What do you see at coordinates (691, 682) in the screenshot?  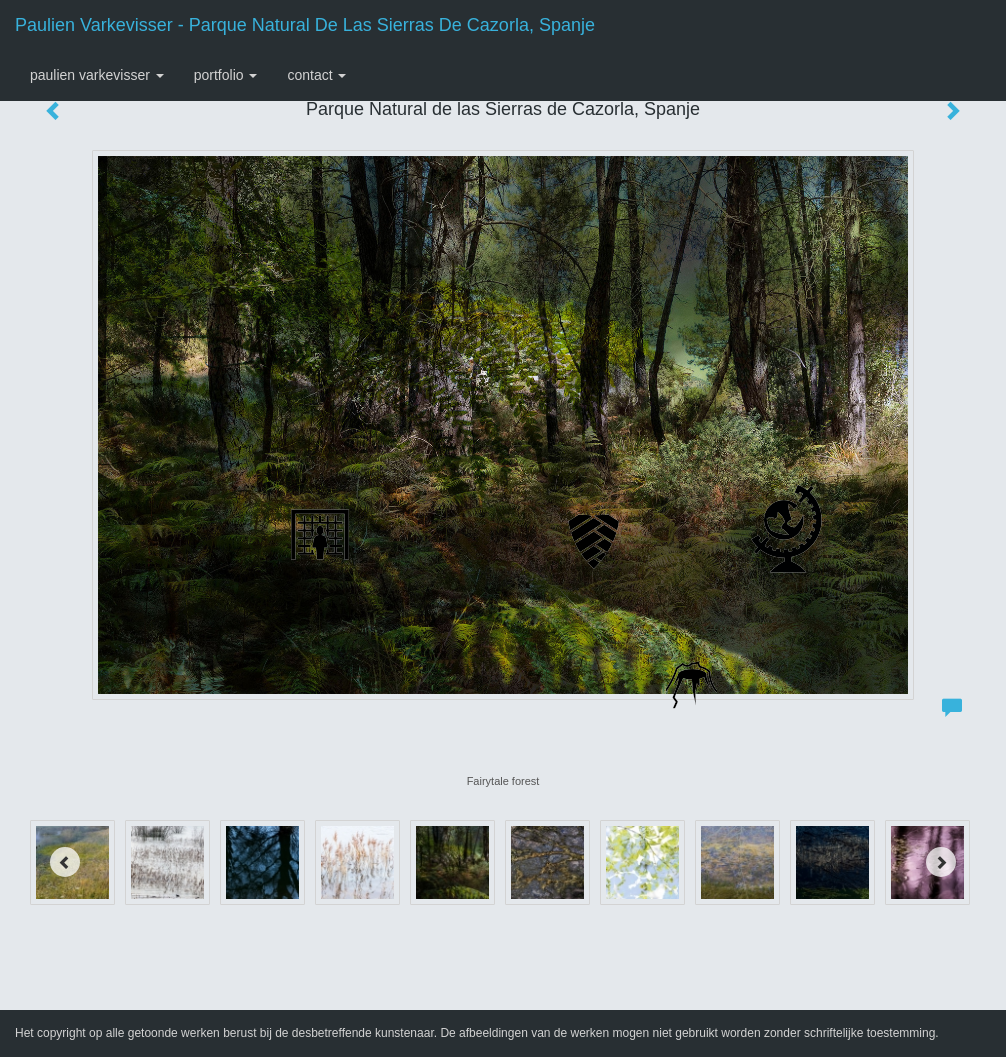 I see `indicates a volcano or volcanic area on a map` at bounding box center [691, 682].